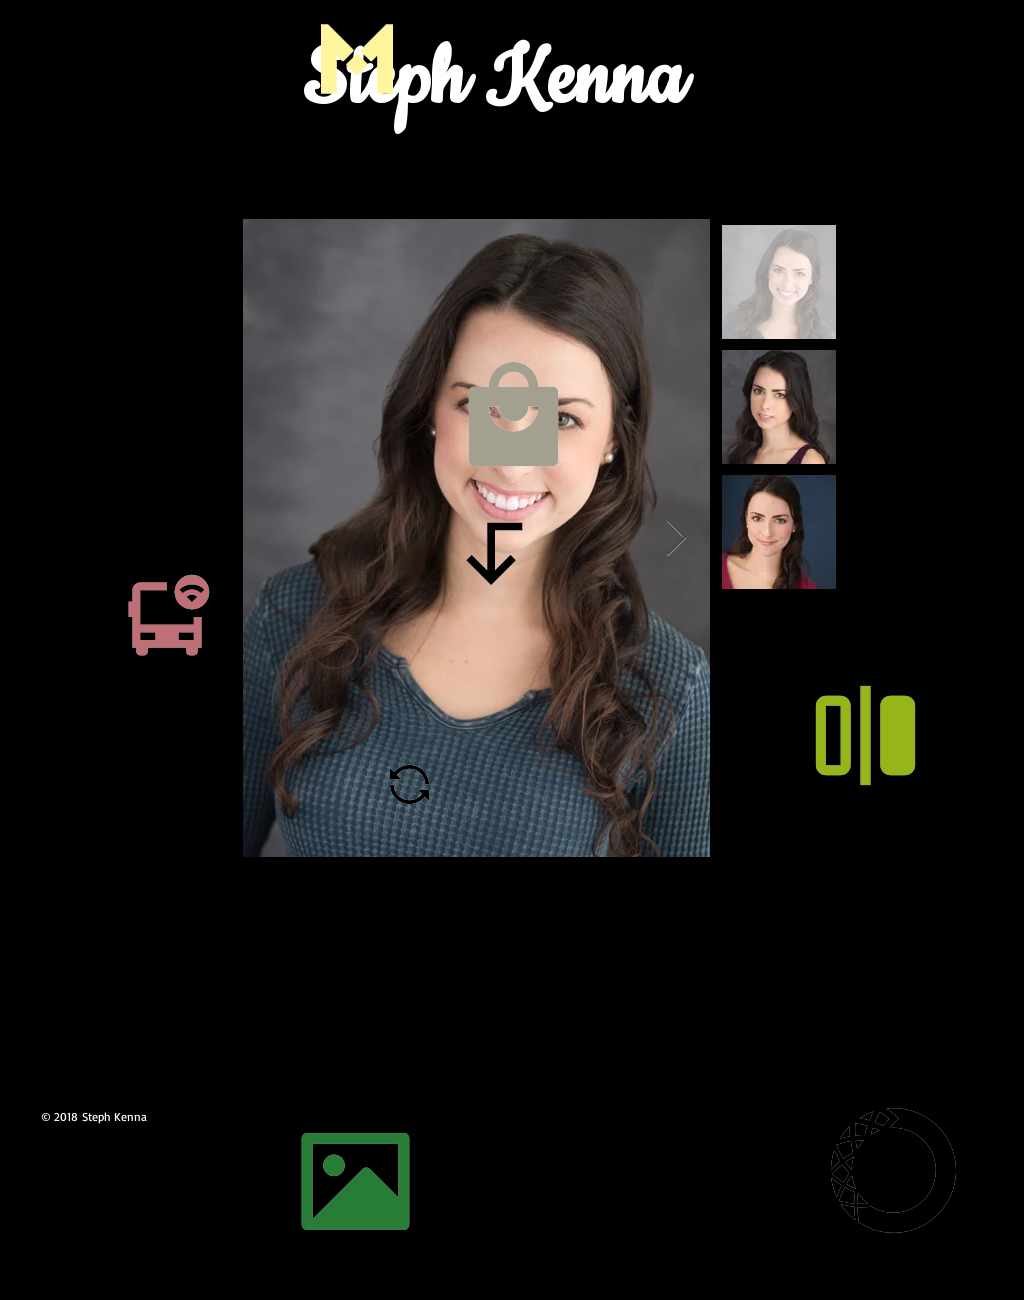  Describe the element at coordinates (355, 1181) in the screenshot. I see `view image or photo` at that location.